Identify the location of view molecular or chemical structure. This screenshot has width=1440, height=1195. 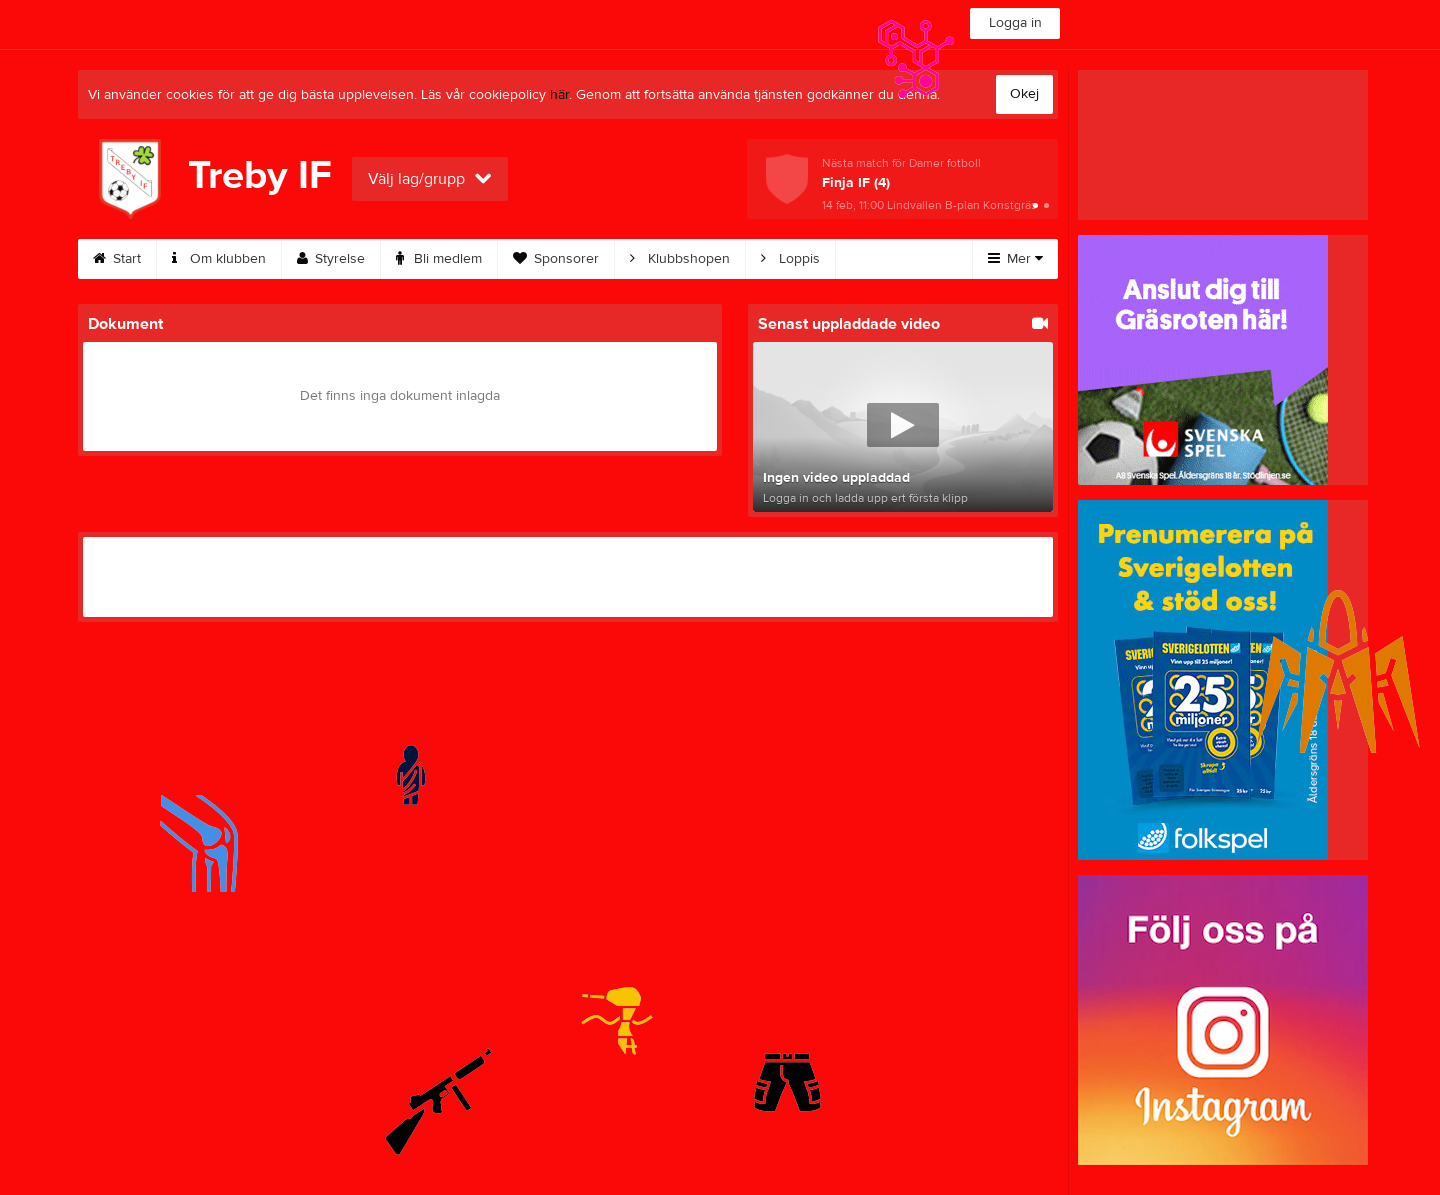
(916, 59).